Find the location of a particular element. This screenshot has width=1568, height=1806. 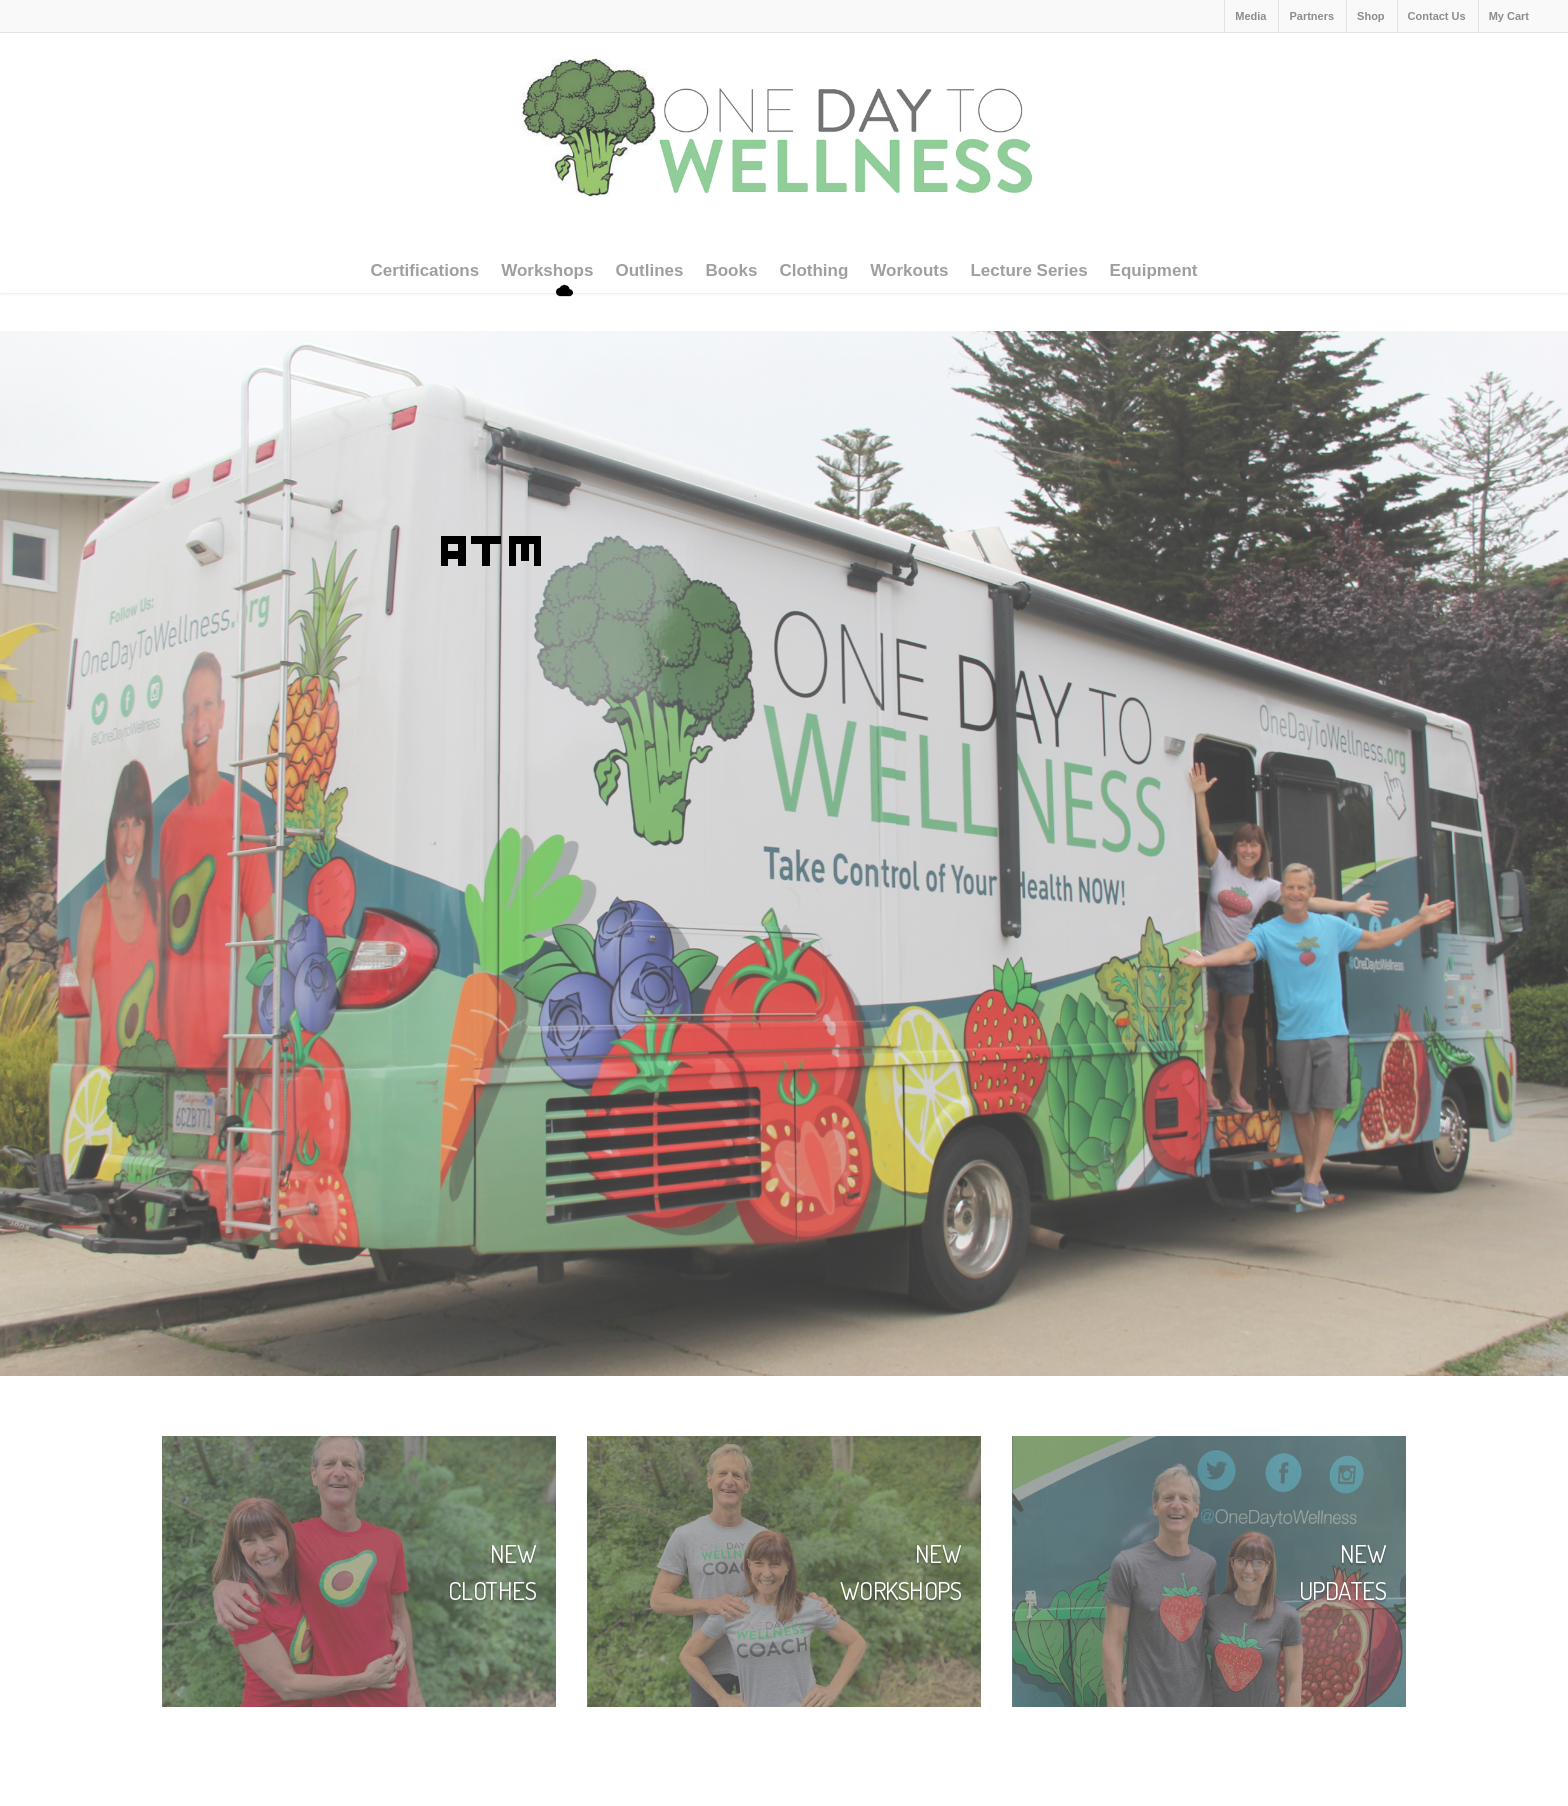

indicates cloudy weather conditions is located at coordinates (564, 290).